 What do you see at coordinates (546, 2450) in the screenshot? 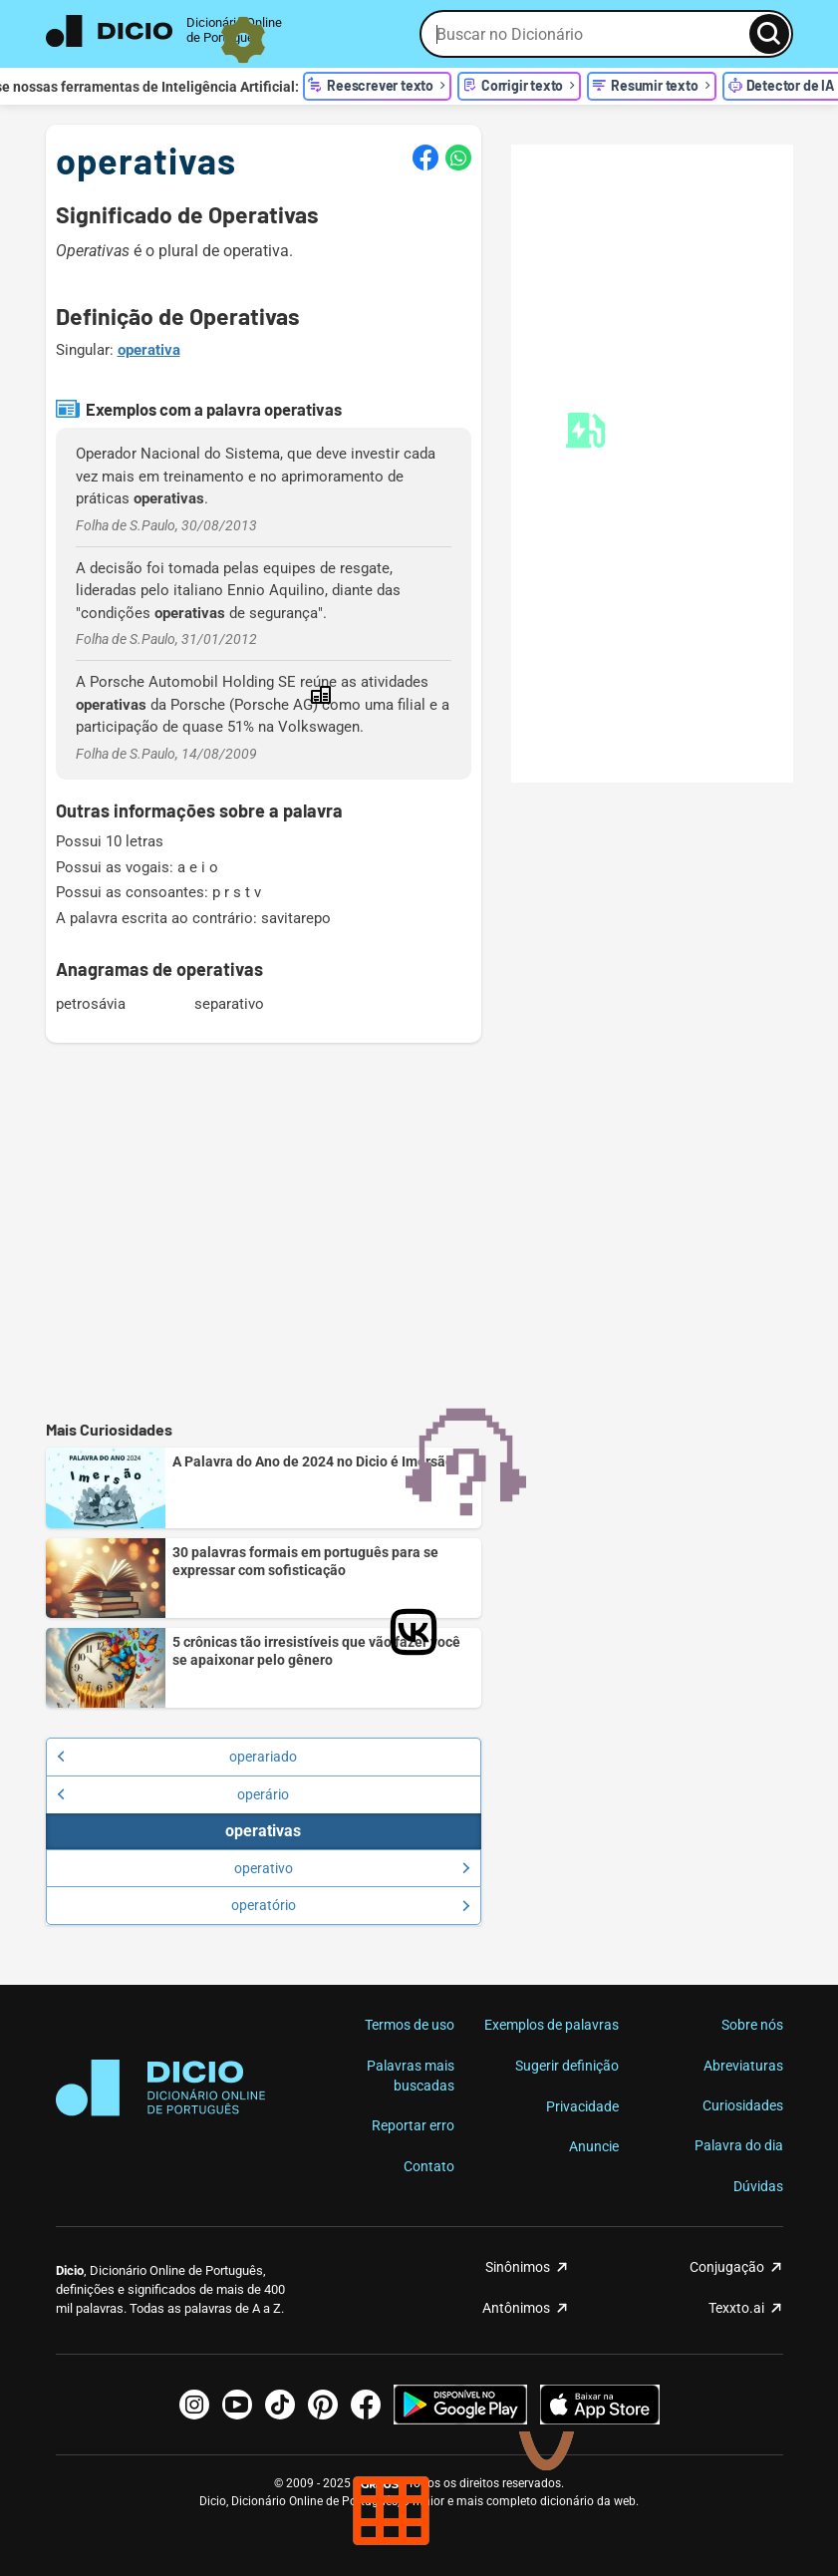
I see `visit the voelkner website or store` at bounding box center [546, 2450].